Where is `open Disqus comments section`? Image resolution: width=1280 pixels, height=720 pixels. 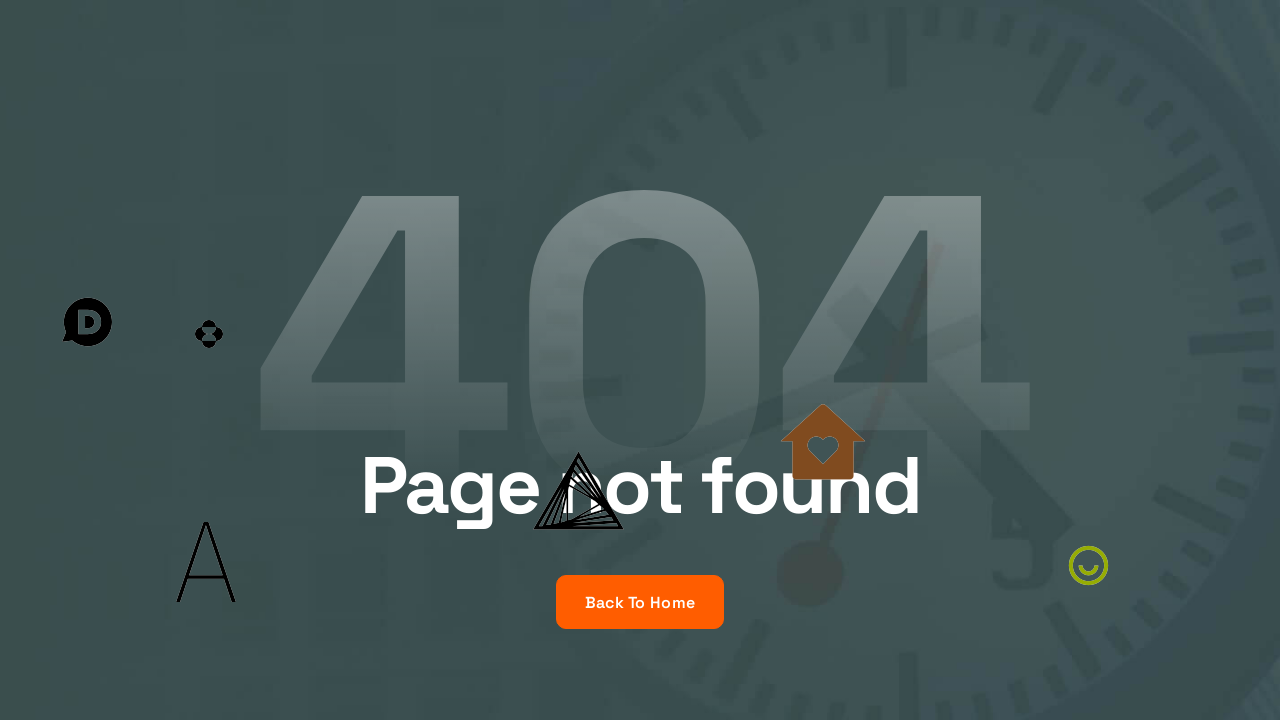 open Disqus comments section is located at coordinates (87, 322).